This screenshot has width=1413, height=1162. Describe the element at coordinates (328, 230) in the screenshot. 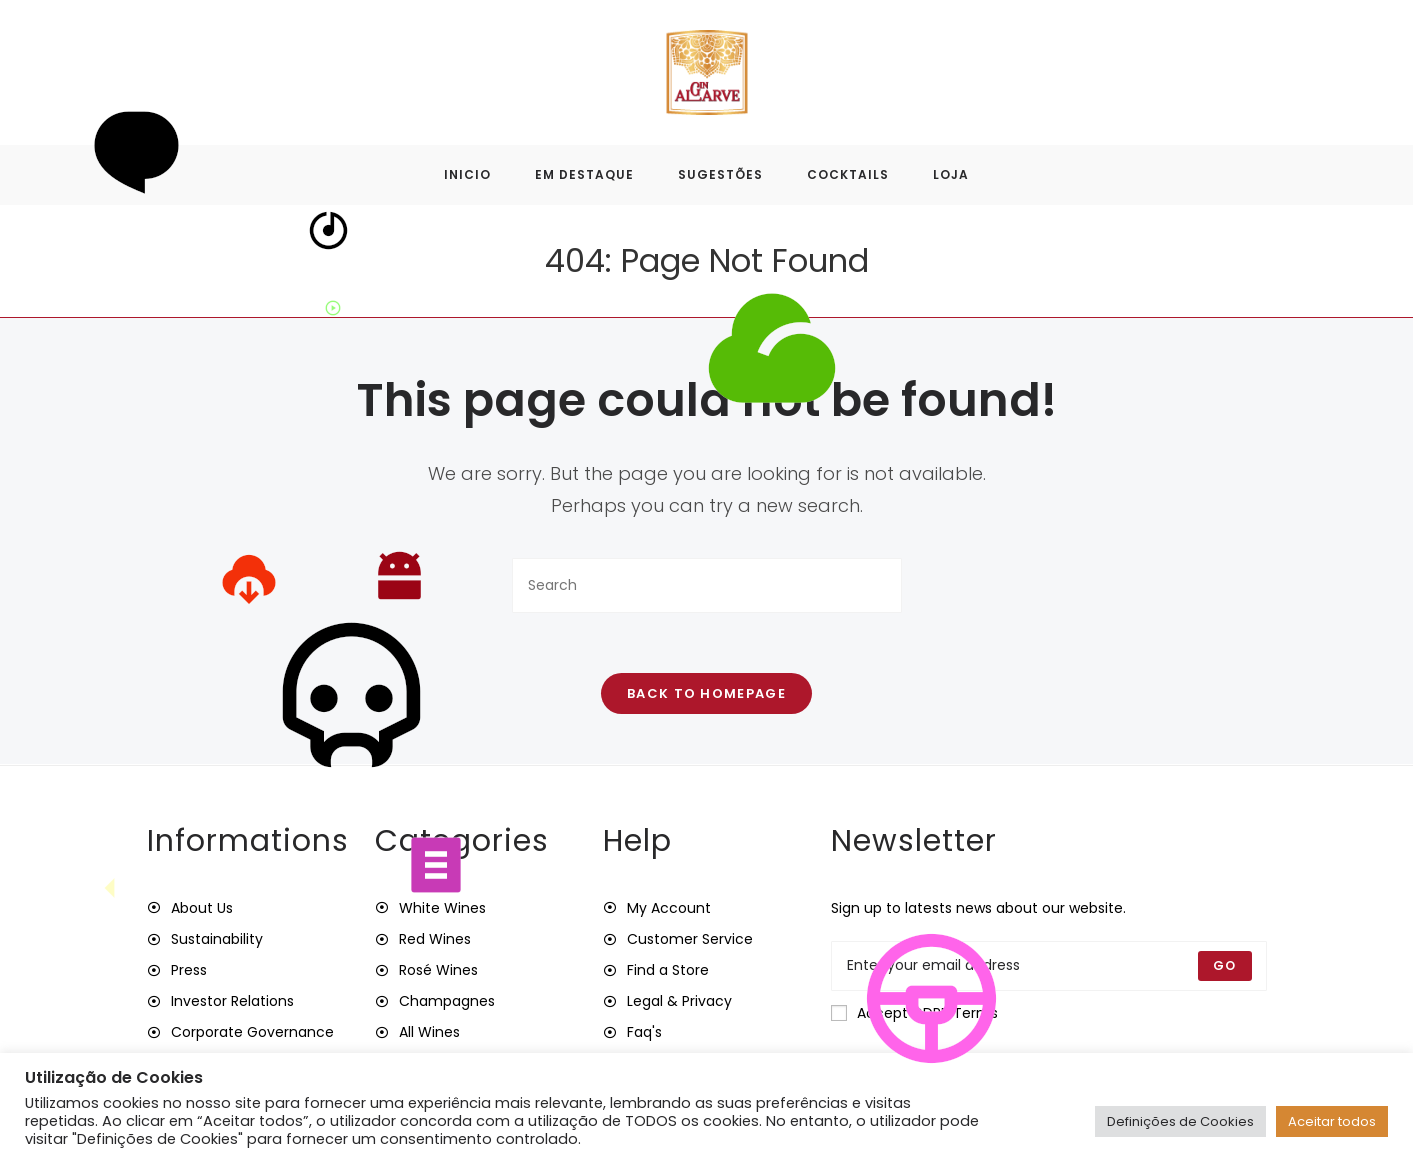

I see `play or browse music library` at that location.